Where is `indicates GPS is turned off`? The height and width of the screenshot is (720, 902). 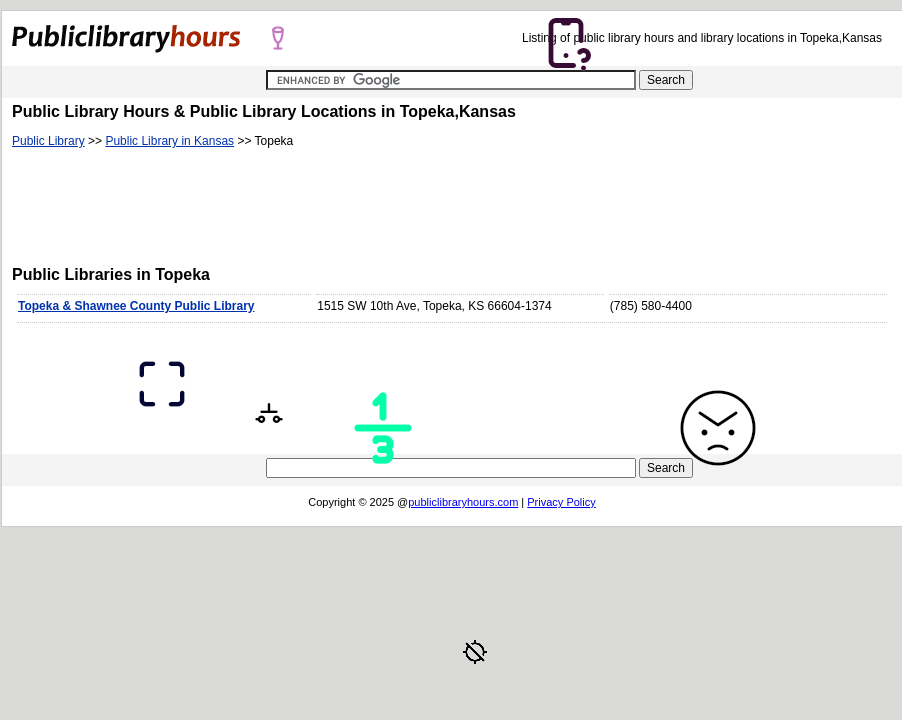
indicates GPS is turned off is located at coordinates (475, 652).